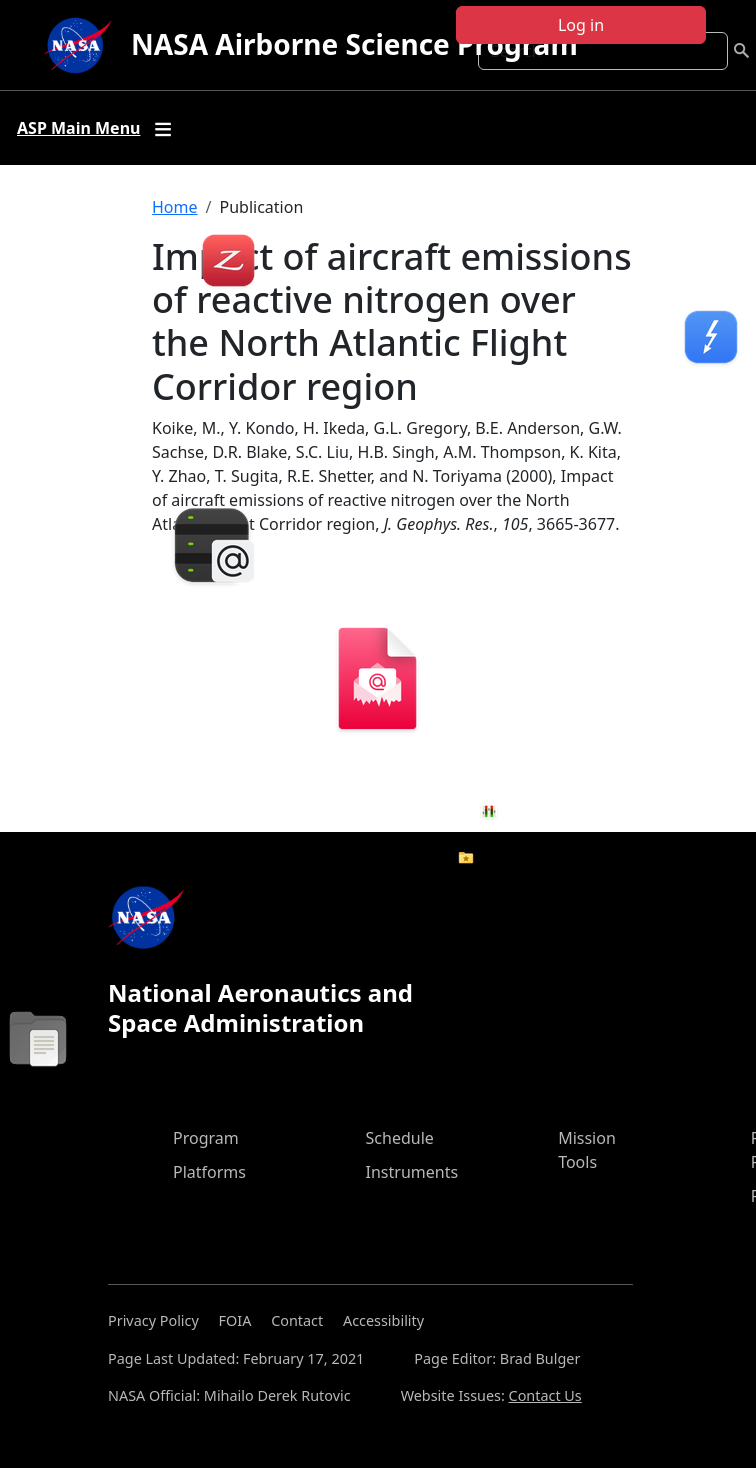 Image resolution: width=756 pixels, height=1468 pixels. What do you see at coordinates (212, 546) in the screenshot?
I see `configure DNS server settings` at bounding box center [212, 546].